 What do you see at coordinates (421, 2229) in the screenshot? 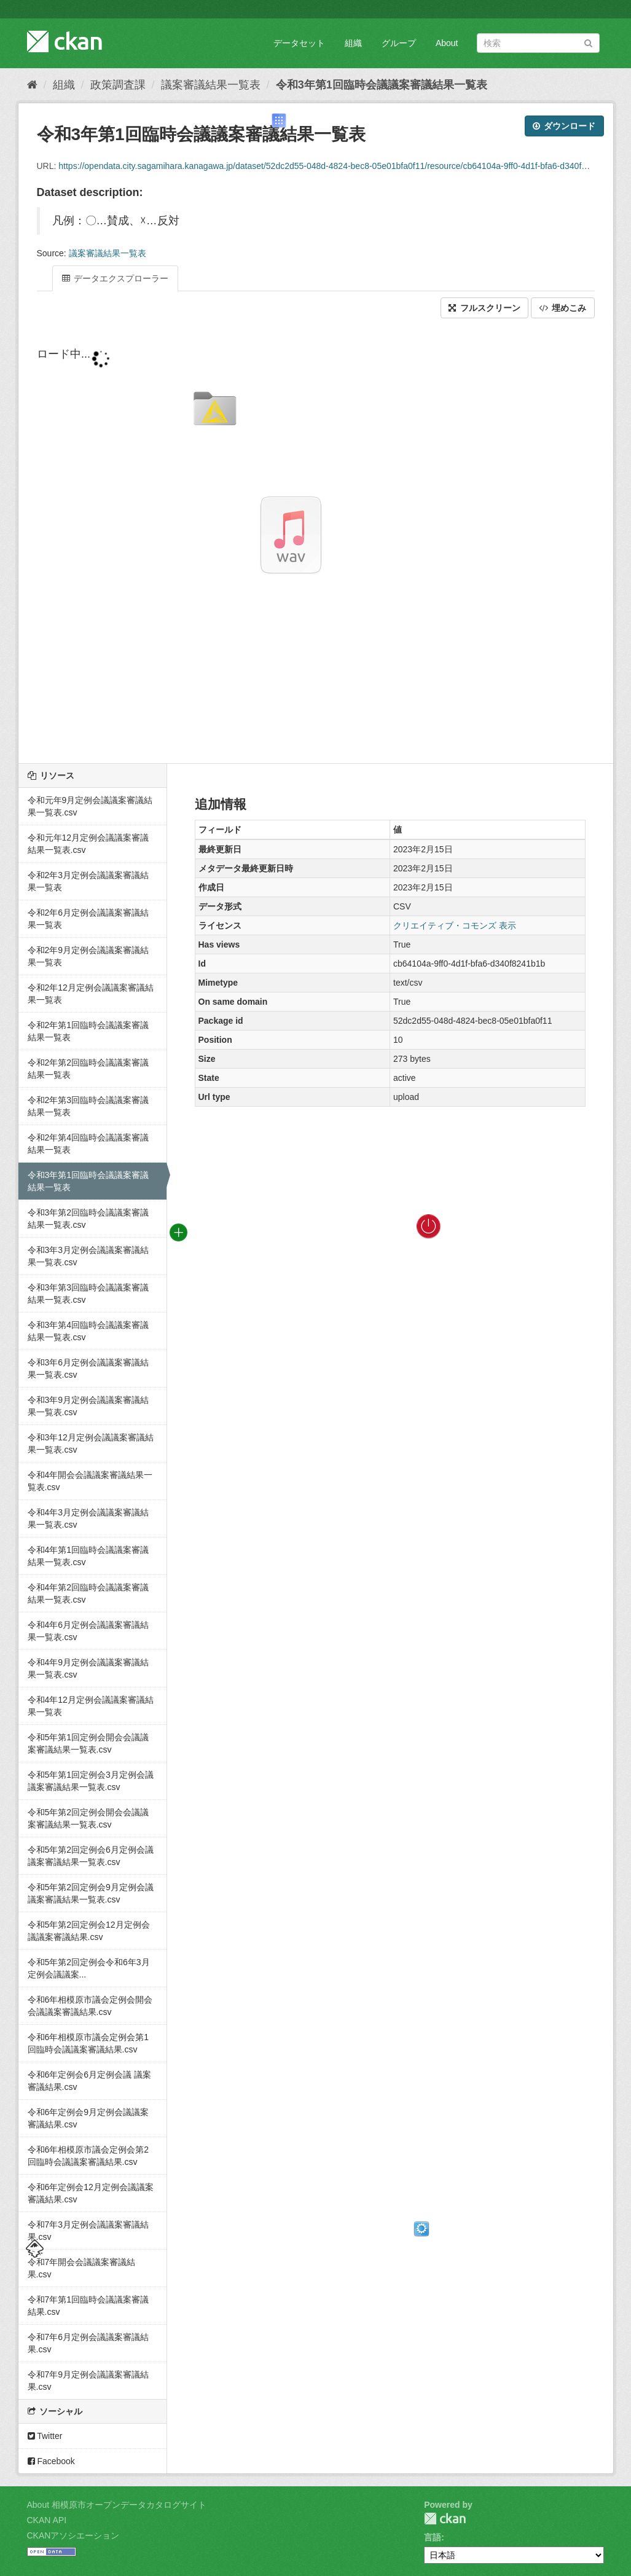
I see `access system application settings` at bounding box center [421, 2229].